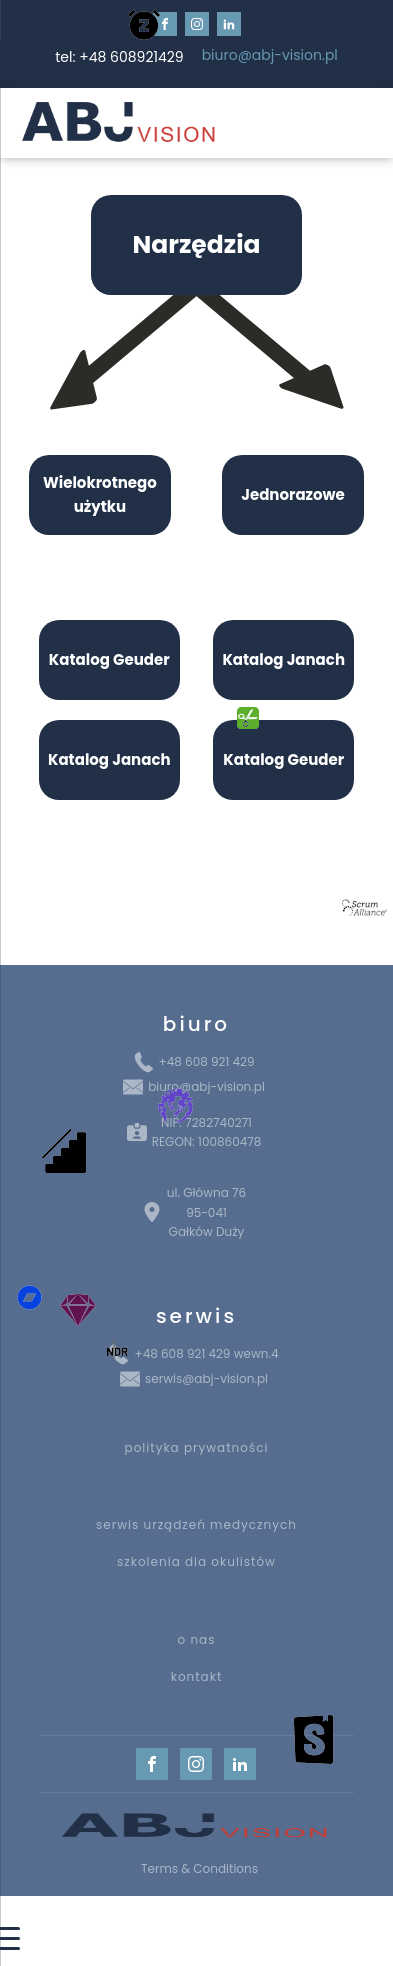 This screenshot has height=1966, width=393. I want to click on open Storybook component library, so click(313, 1739).